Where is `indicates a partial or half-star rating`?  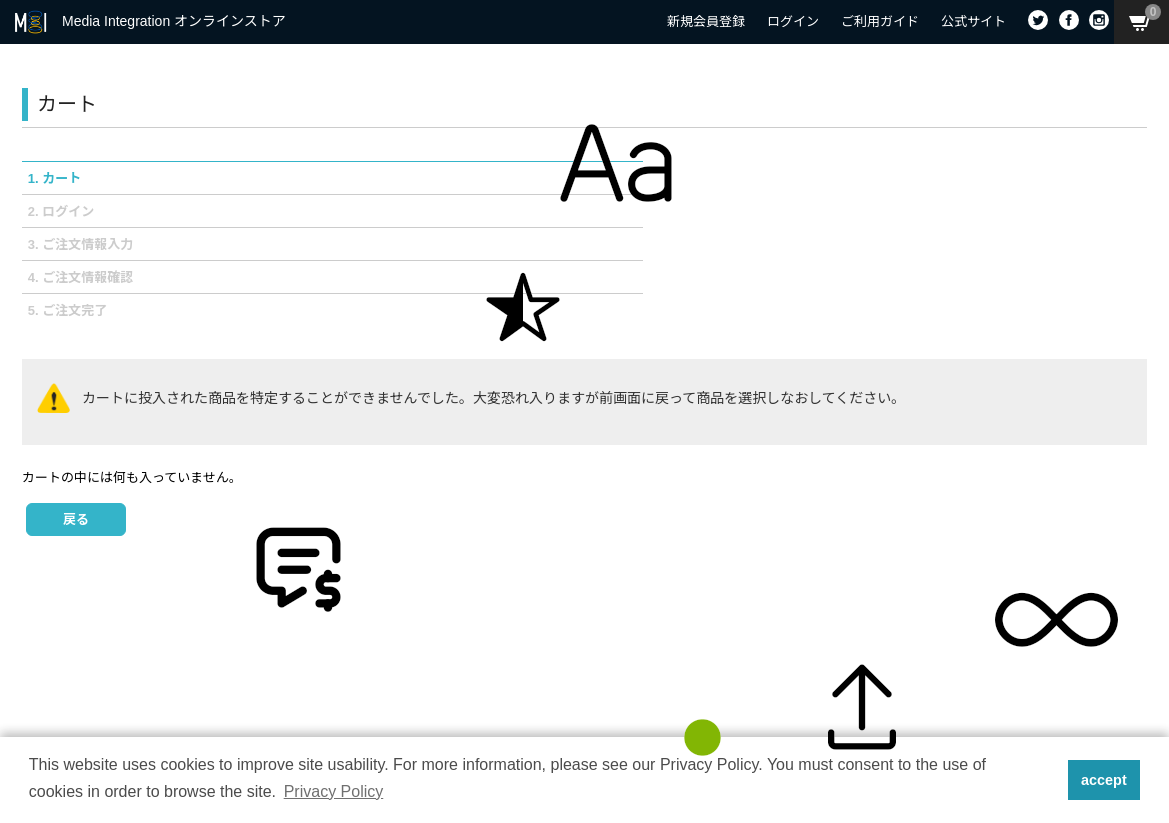
indicates a partial or half-star rating is located at coordinates (523, 307).